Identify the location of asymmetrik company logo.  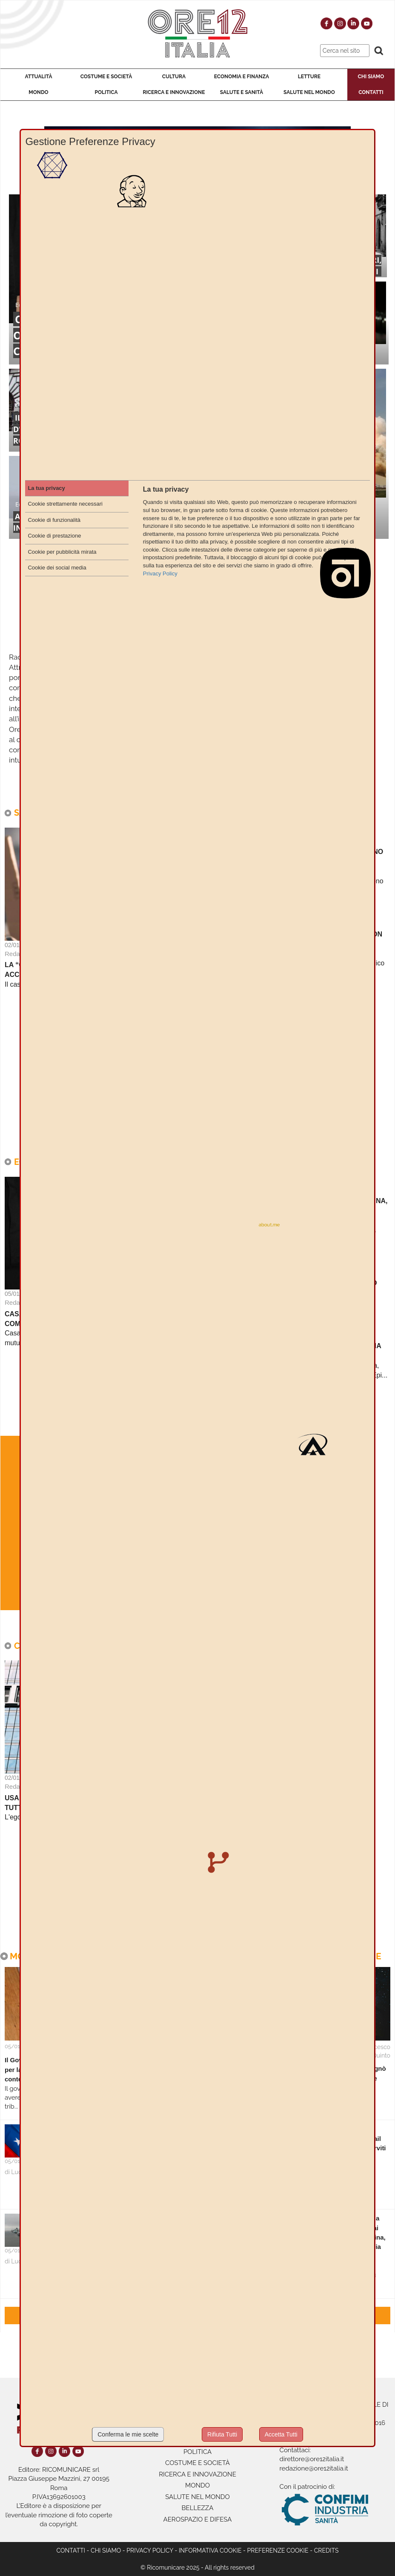
(312, 1444).